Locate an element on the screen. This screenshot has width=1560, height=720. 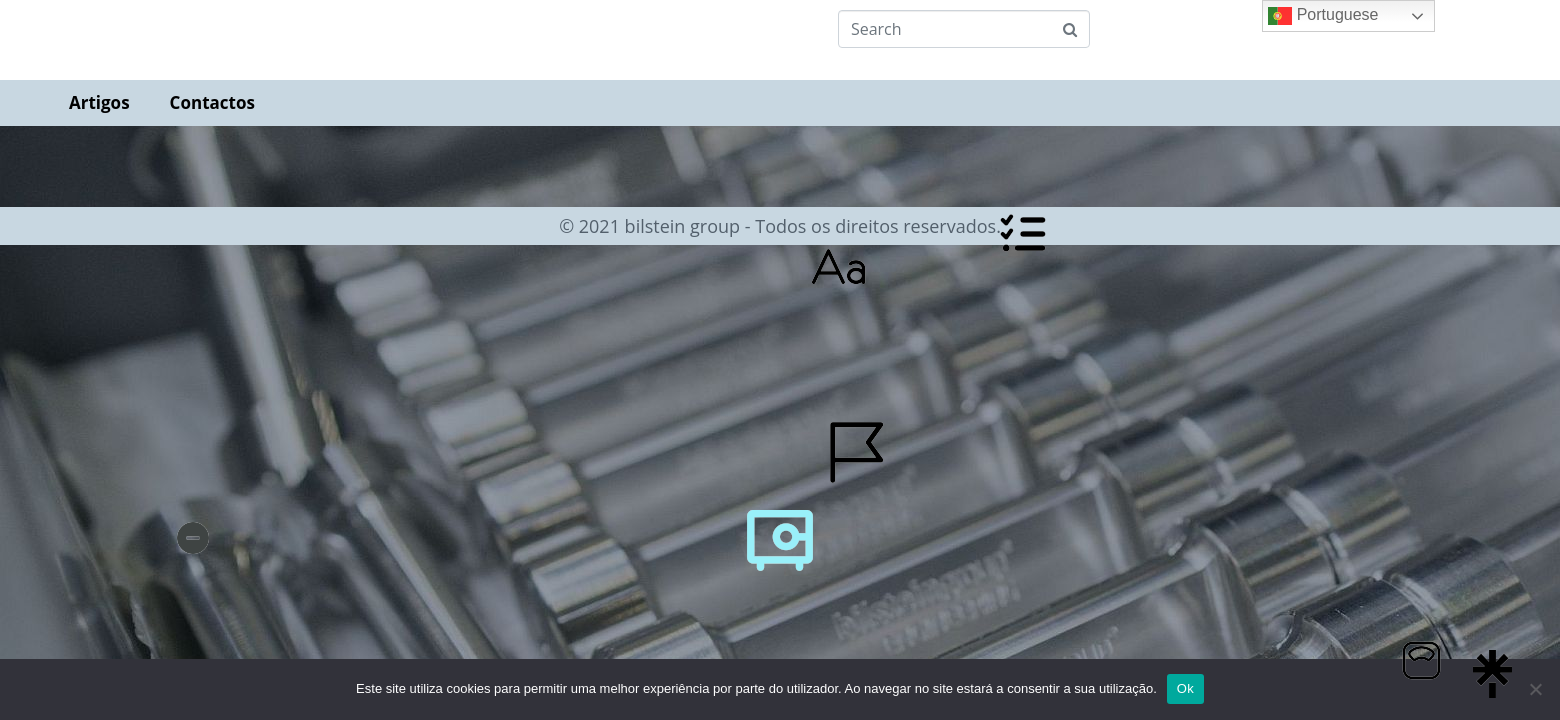
adjust font or text size settings is located at coordinates (839, 267).